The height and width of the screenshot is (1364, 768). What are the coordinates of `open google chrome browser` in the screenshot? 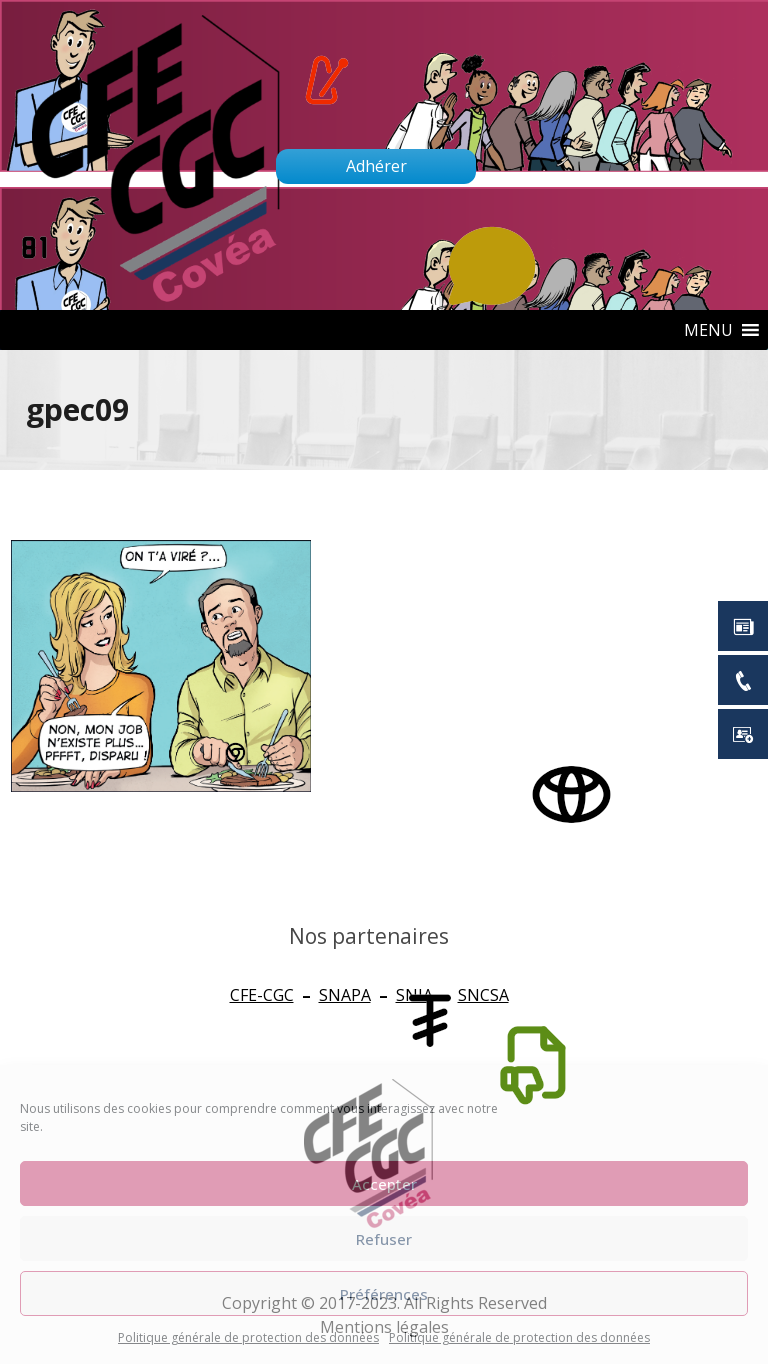 It's located at (235, 752).